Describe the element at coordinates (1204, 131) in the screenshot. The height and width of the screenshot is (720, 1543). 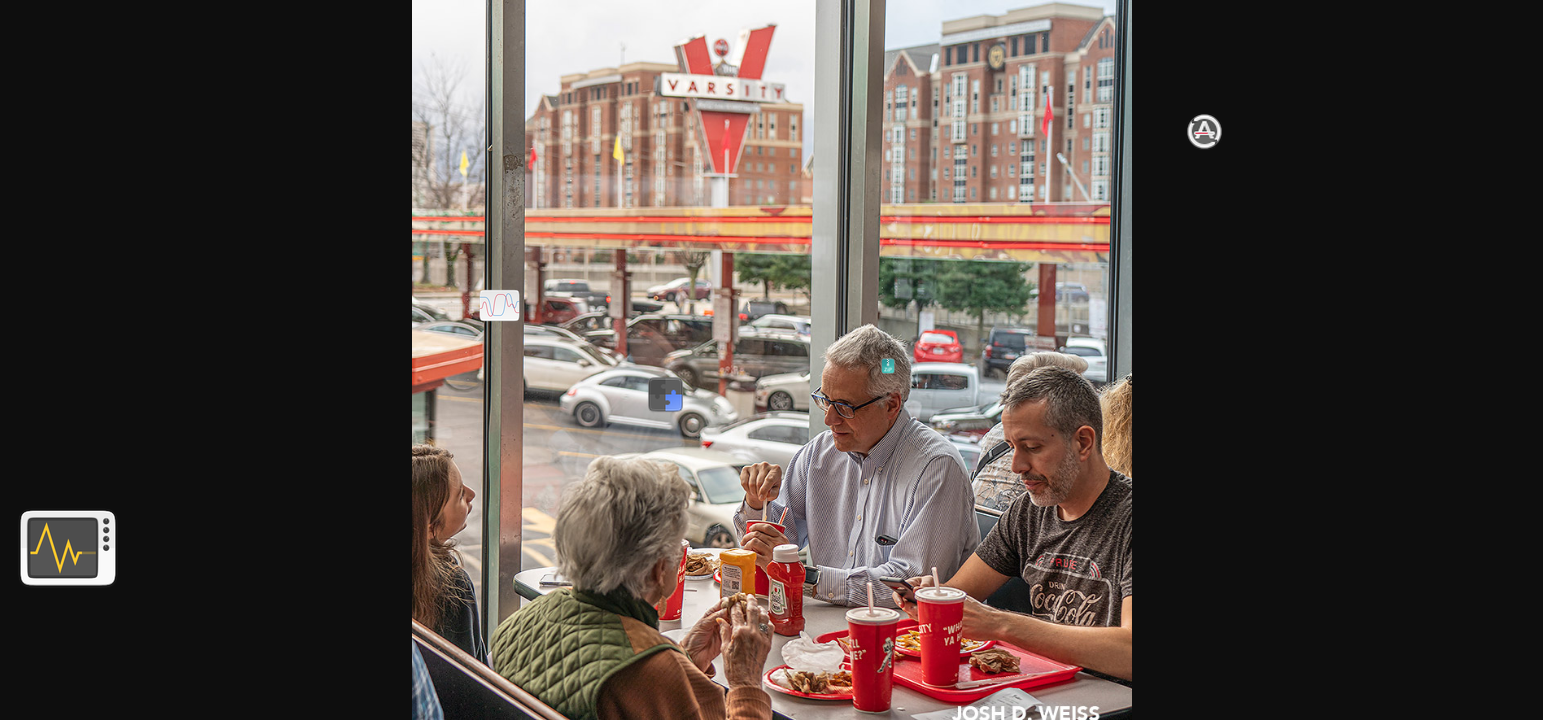
I see `open the software updater application` at that location.